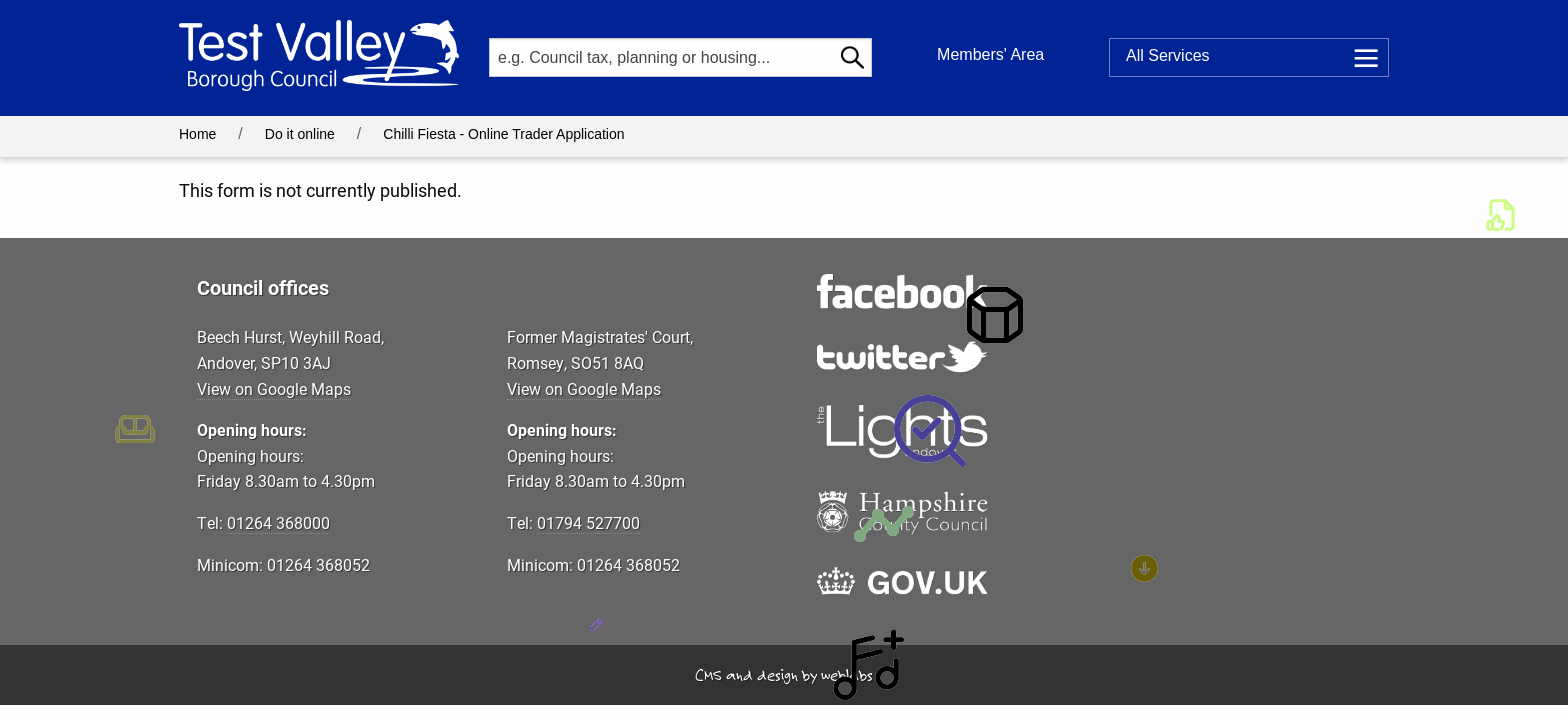 The height and width of the screenshot is (720, 1568). I want to click on add a new song to your library, so click(870, 666).